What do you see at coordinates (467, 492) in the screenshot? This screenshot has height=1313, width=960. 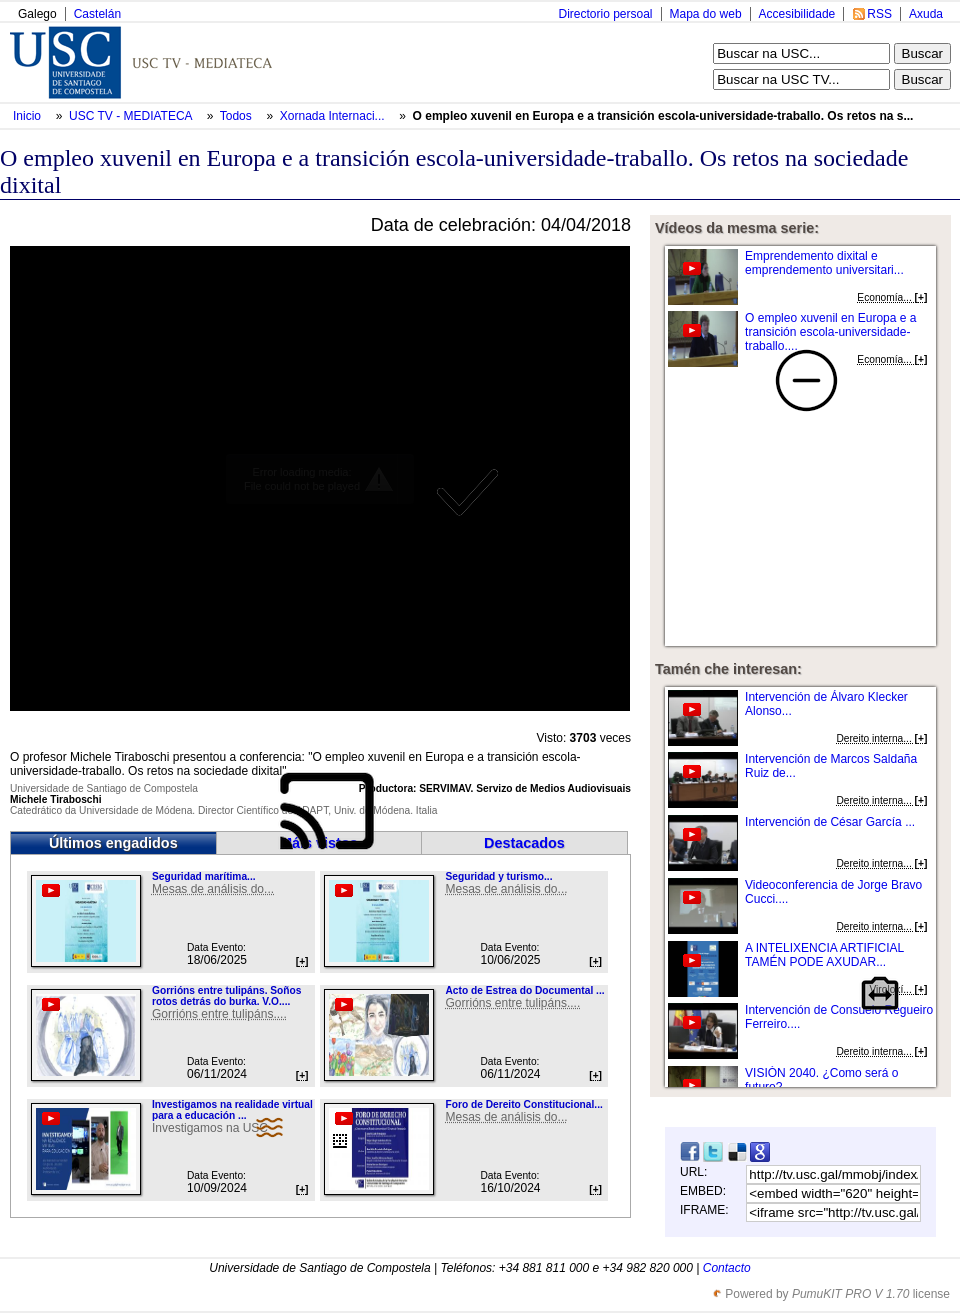 I see `confirm or submit an action` at bounding box center [467, 492].